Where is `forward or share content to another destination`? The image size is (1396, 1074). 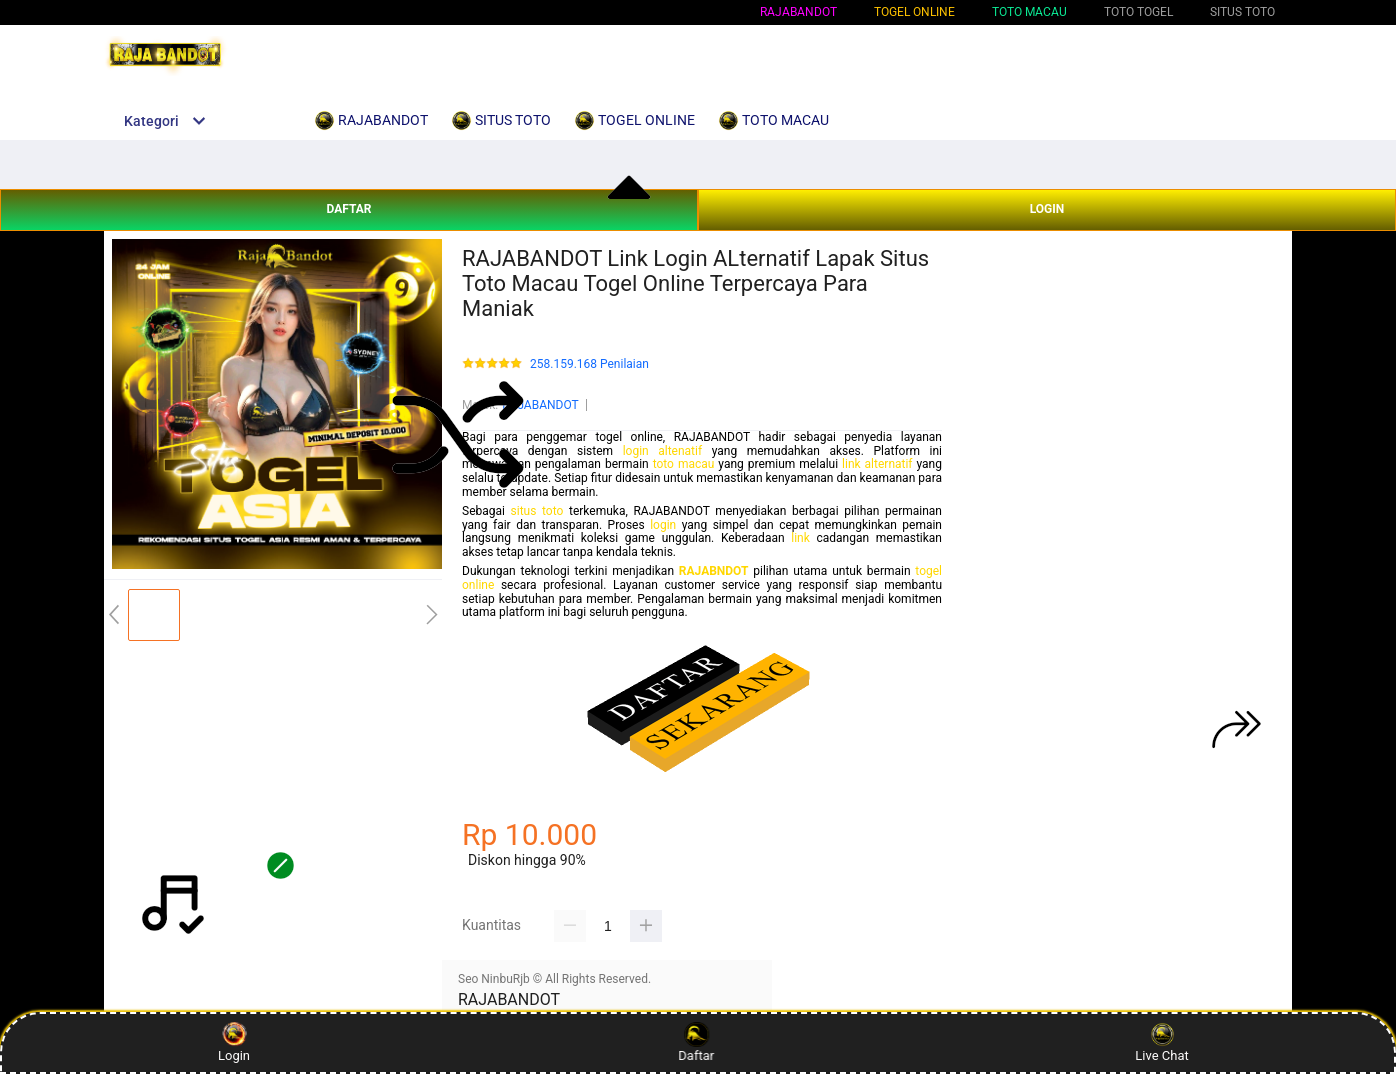
forward or share content to another destination is located at coordinates (1236, 729).